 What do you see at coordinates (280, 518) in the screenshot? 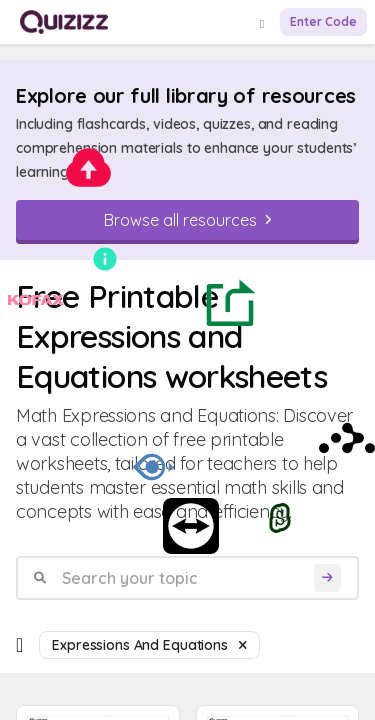
I see `open scratch programming environment` at bounding box center [280, 518].